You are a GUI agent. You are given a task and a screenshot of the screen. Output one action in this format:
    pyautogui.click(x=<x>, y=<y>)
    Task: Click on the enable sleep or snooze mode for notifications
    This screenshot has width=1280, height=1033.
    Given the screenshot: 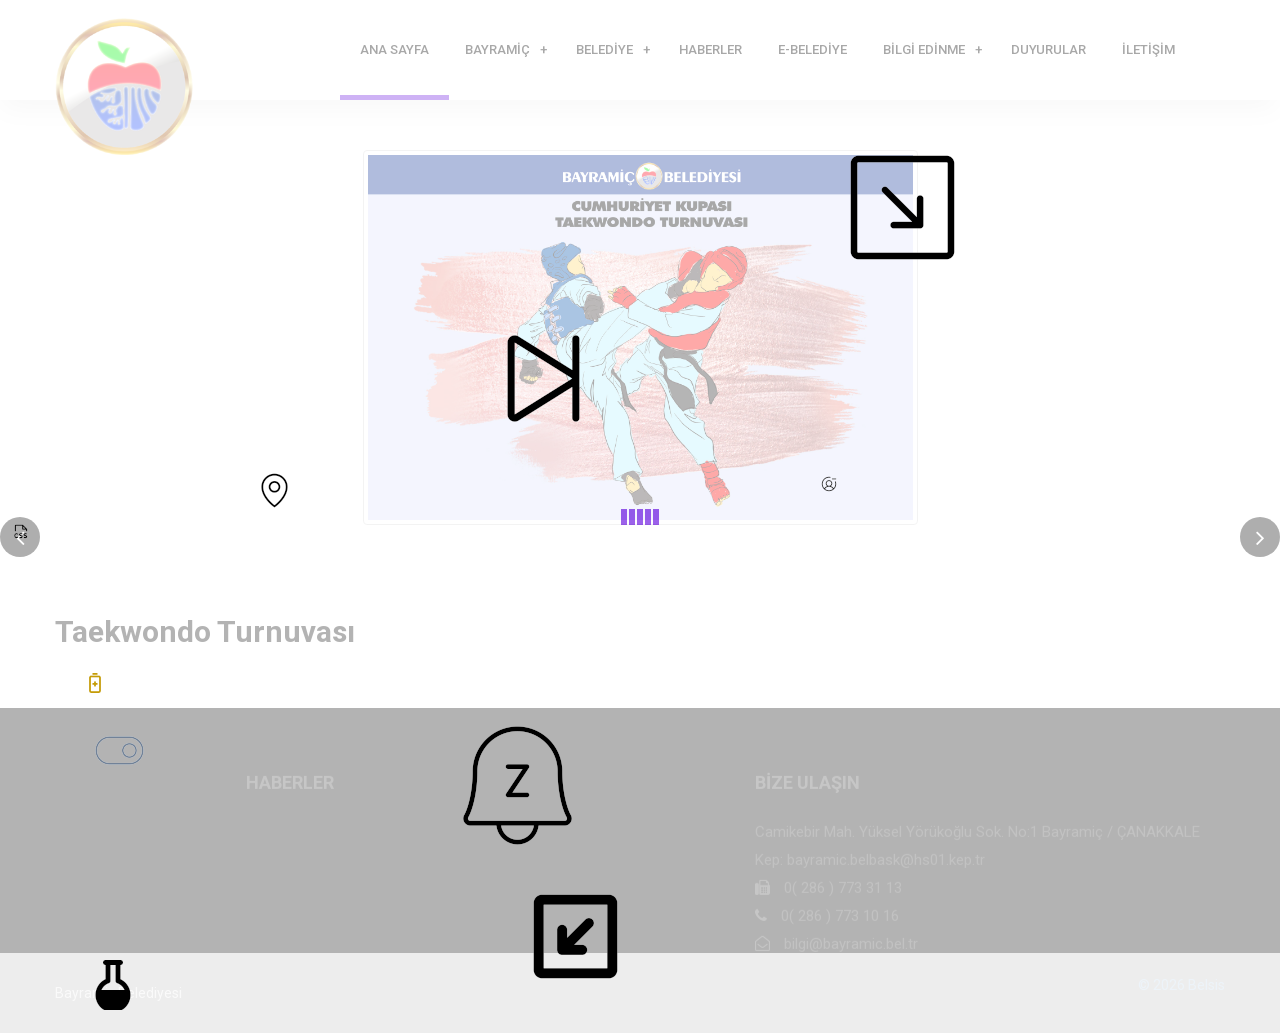 What is the action you would take?
    pyautogui.click(x=517, y=785)
    